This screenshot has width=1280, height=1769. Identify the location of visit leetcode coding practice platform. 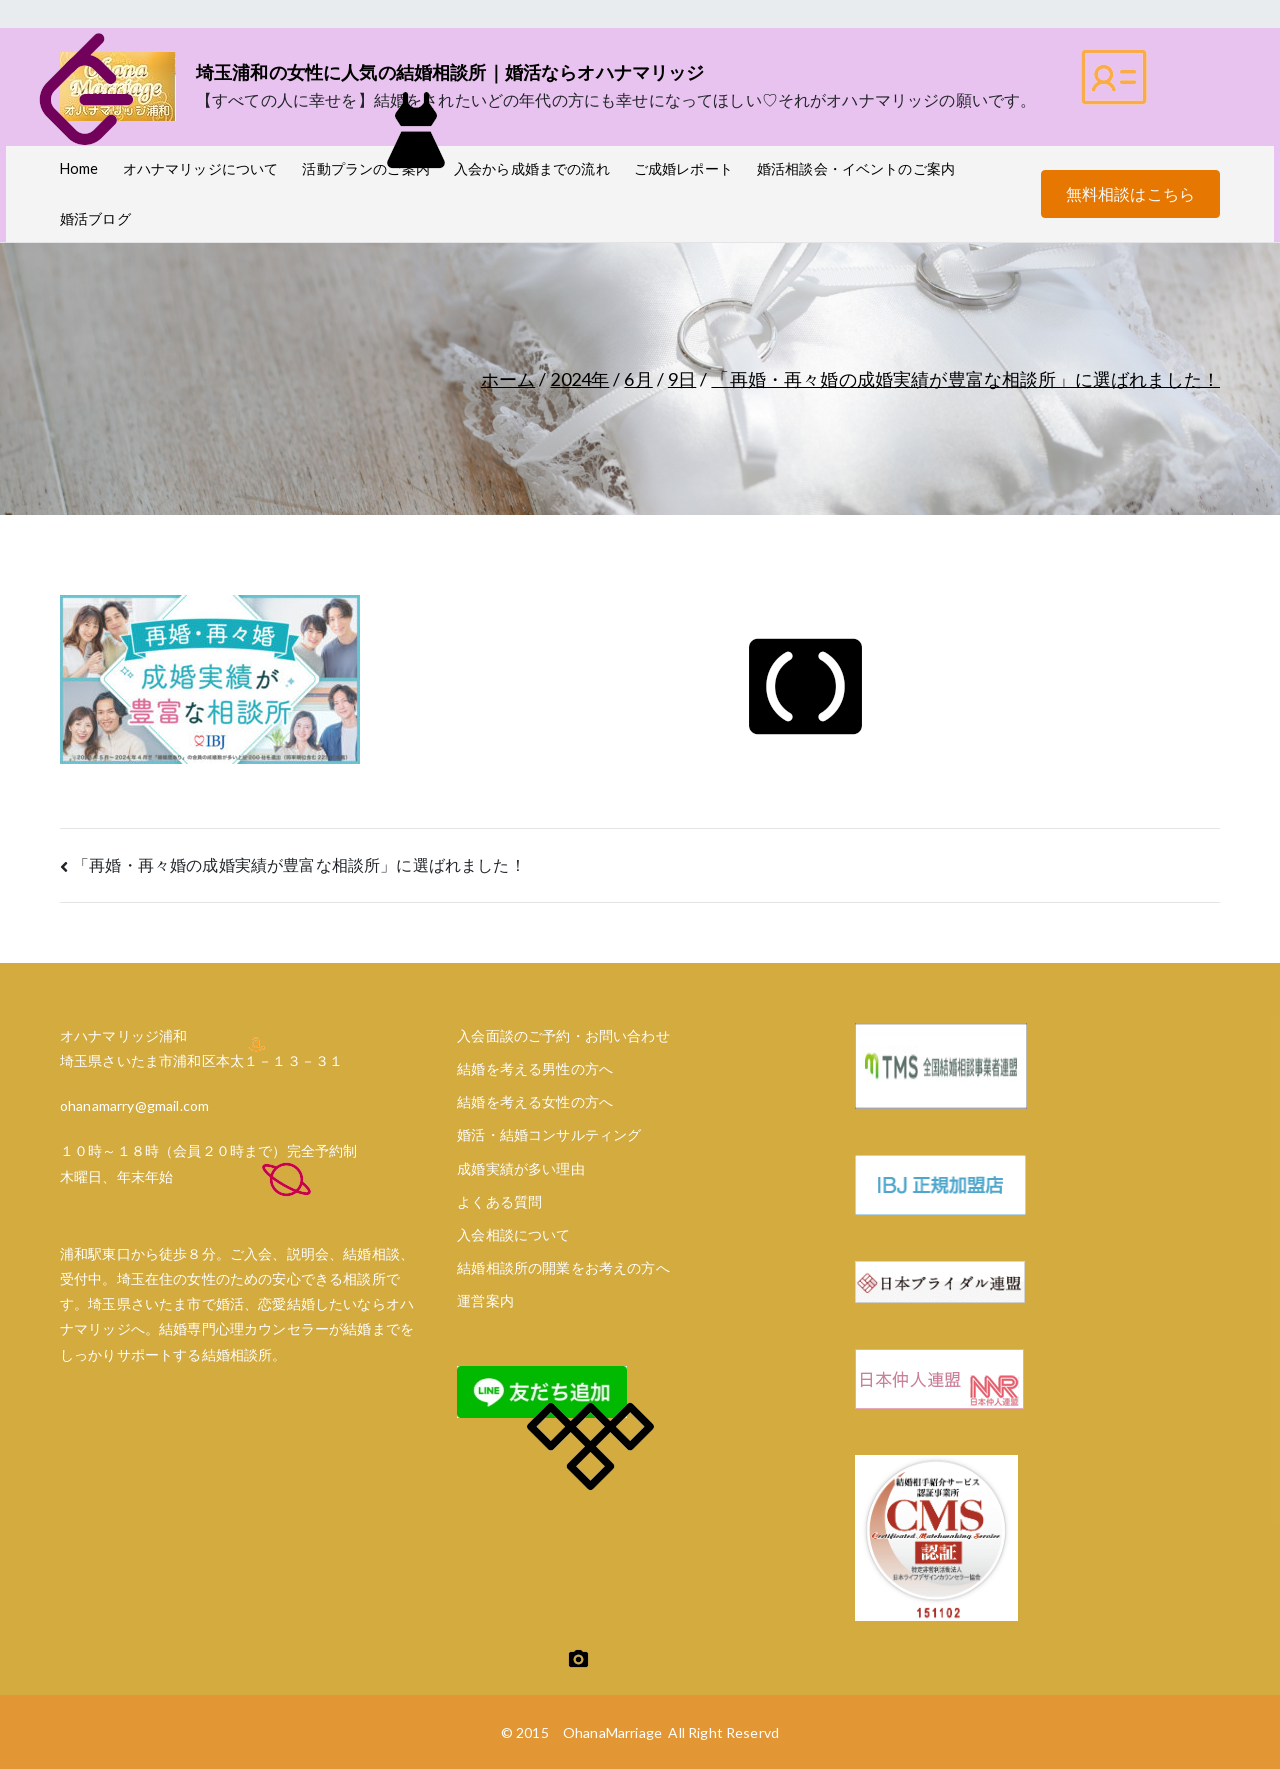
(85, 94).